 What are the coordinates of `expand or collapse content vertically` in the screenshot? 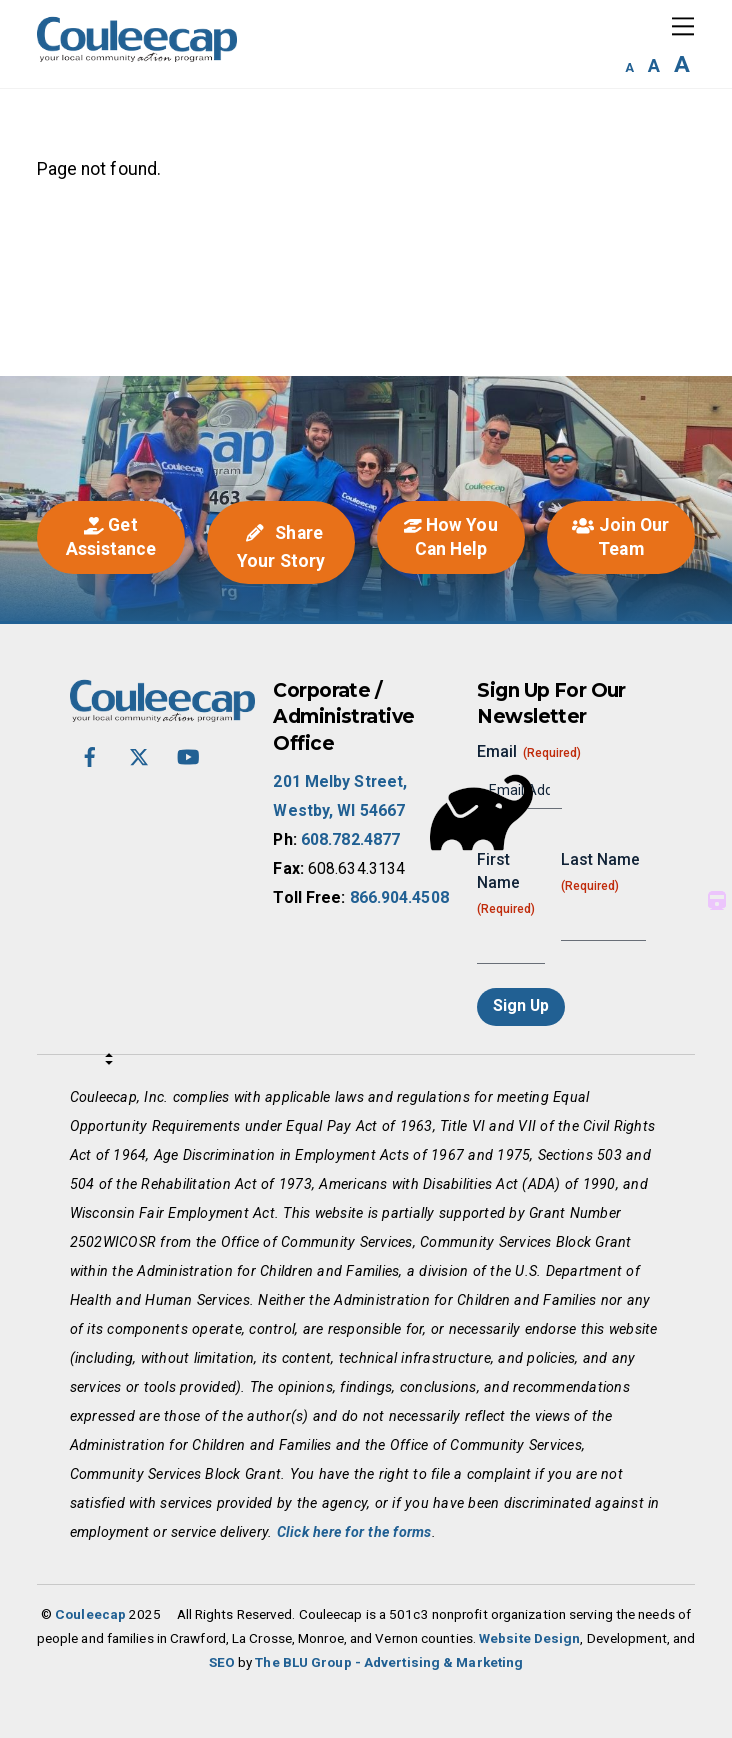 It's located at (109, 1059).